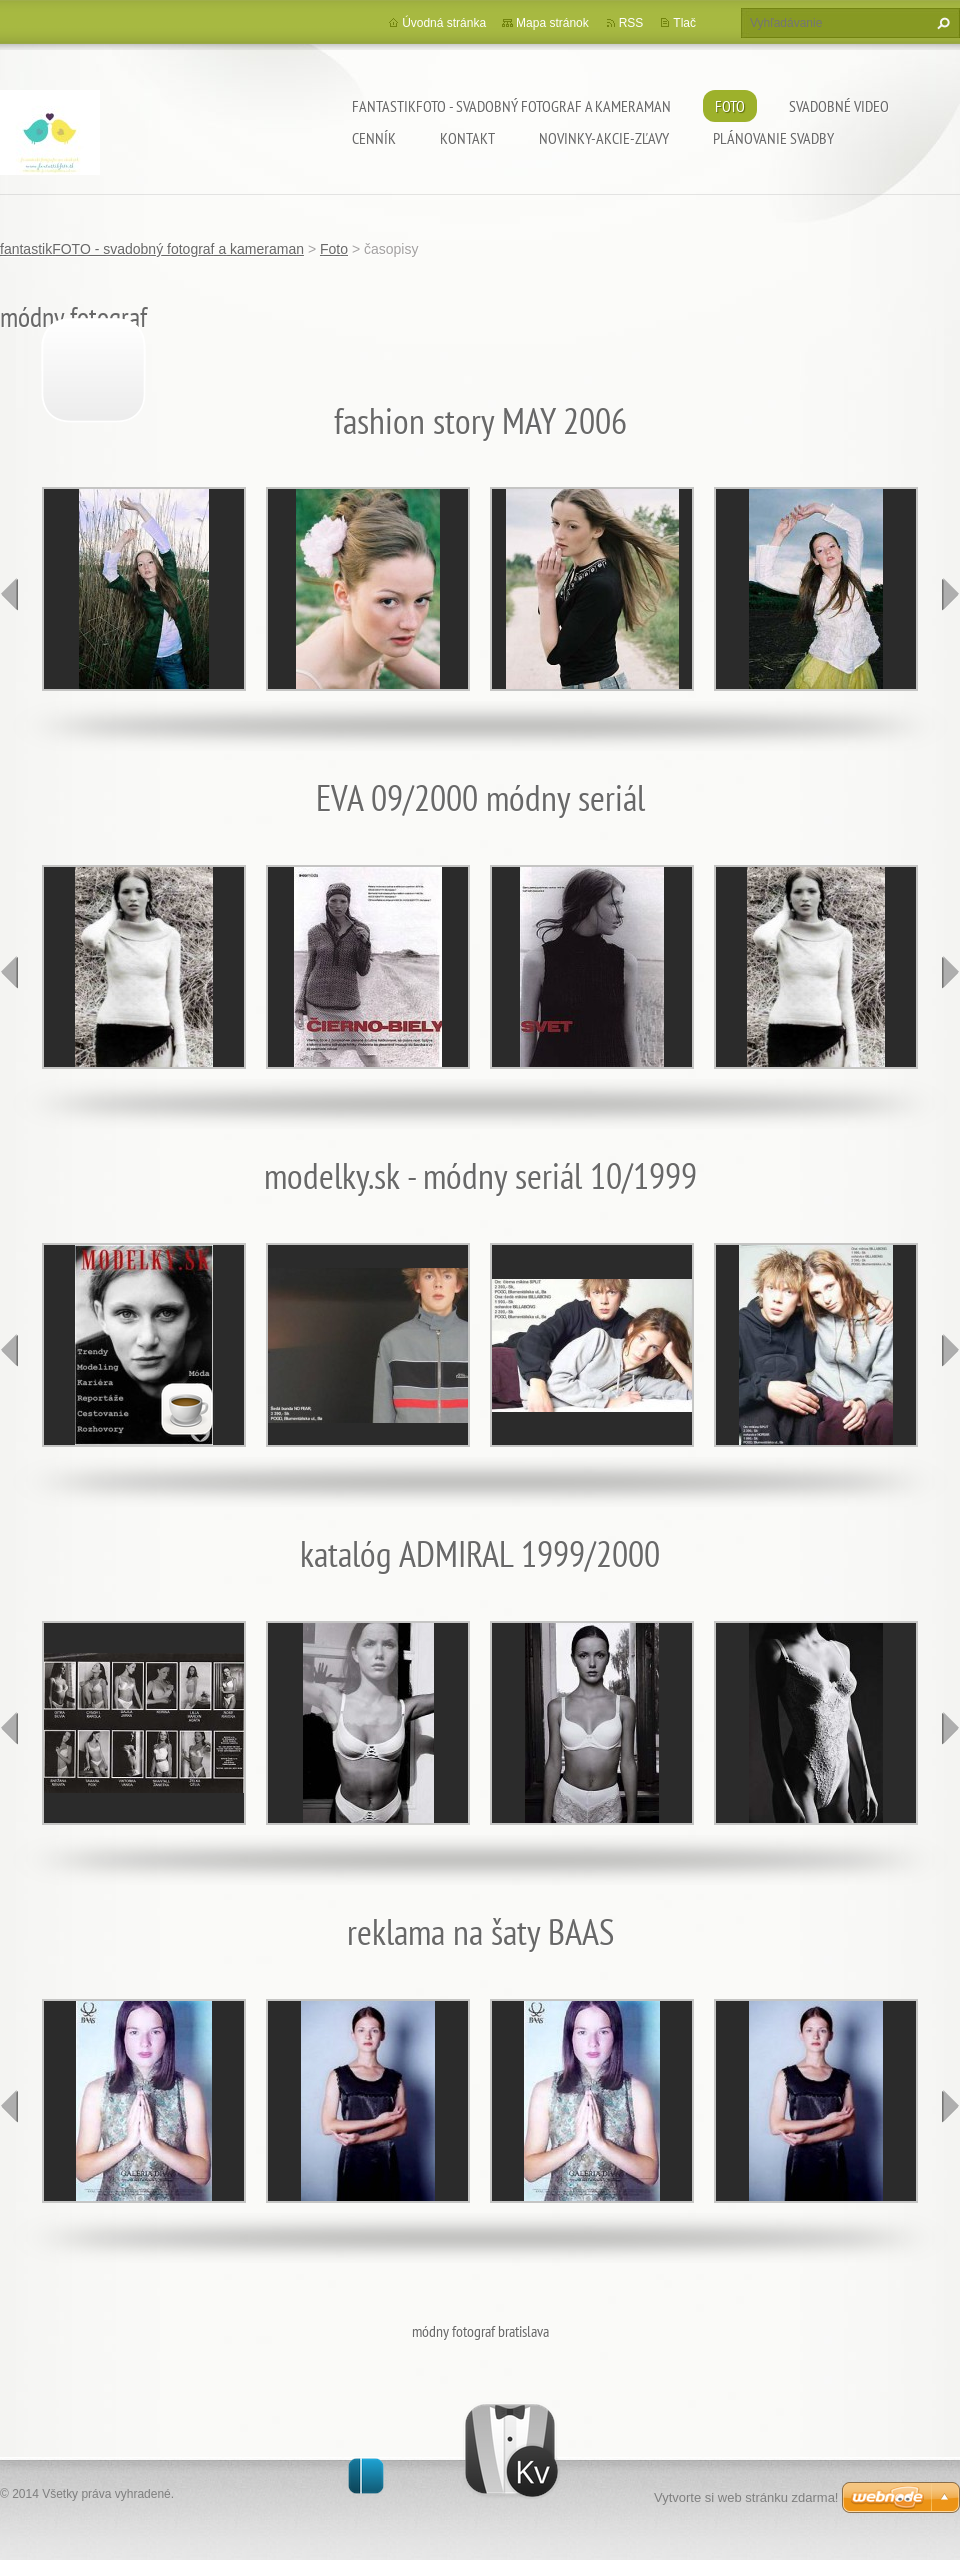 This screenshot has height=2560, width=960. I want to click on launch a java application, so click(187, 1409).